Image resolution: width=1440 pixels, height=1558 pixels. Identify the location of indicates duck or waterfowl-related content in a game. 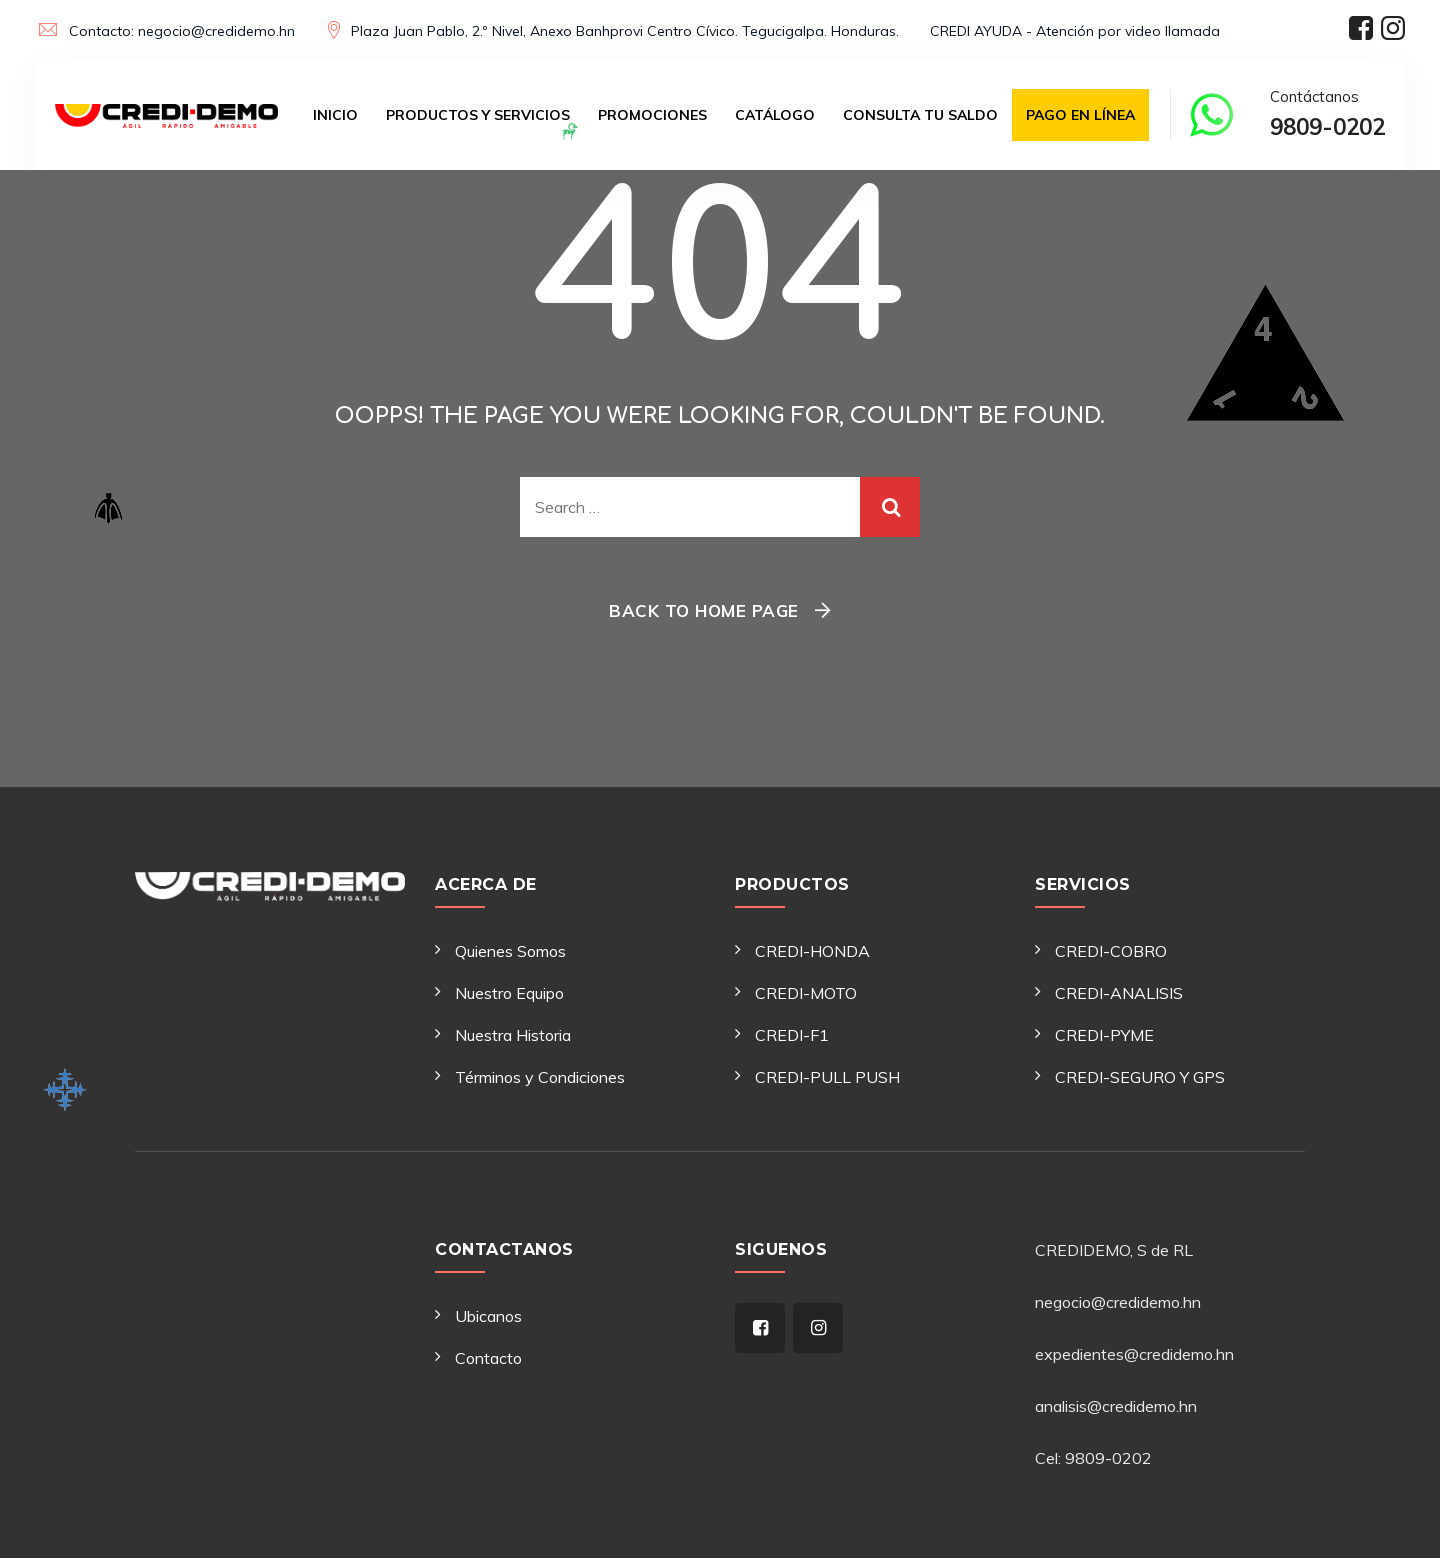
(108, 508).